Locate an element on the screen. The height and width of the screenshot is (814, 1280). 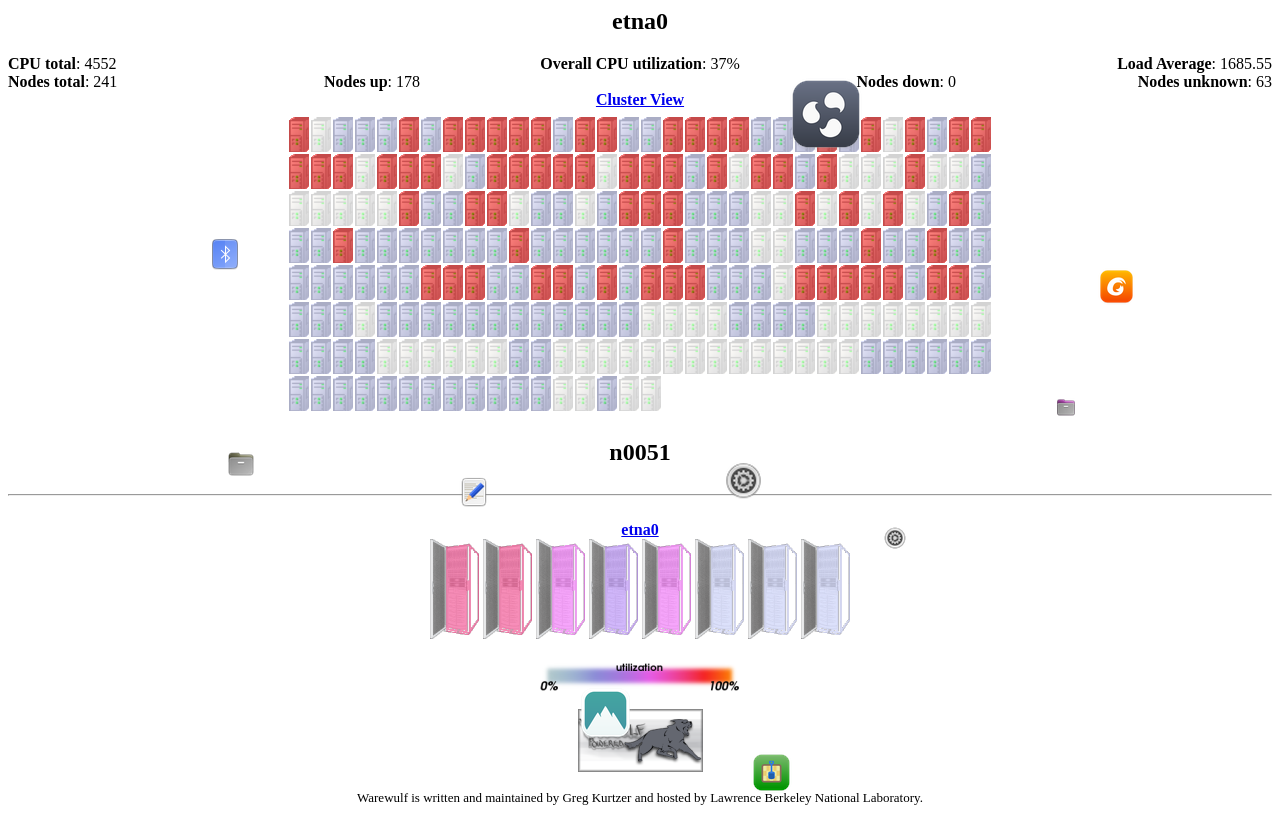
open gedit text editor is located at coordinates (474, 492).